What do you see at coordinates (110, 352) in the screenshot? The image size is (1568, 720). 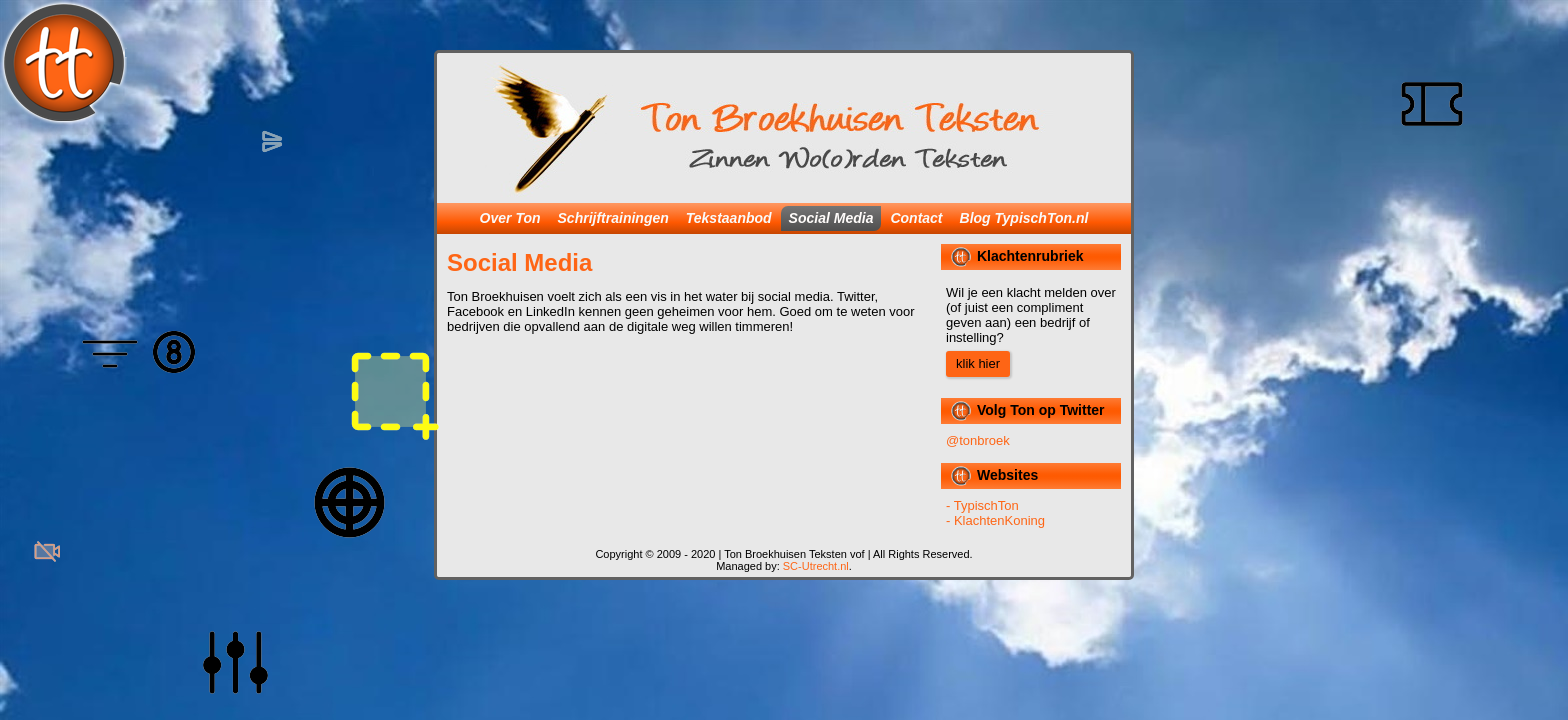 I see `filter or sort content` at bounding box center [110, 352].